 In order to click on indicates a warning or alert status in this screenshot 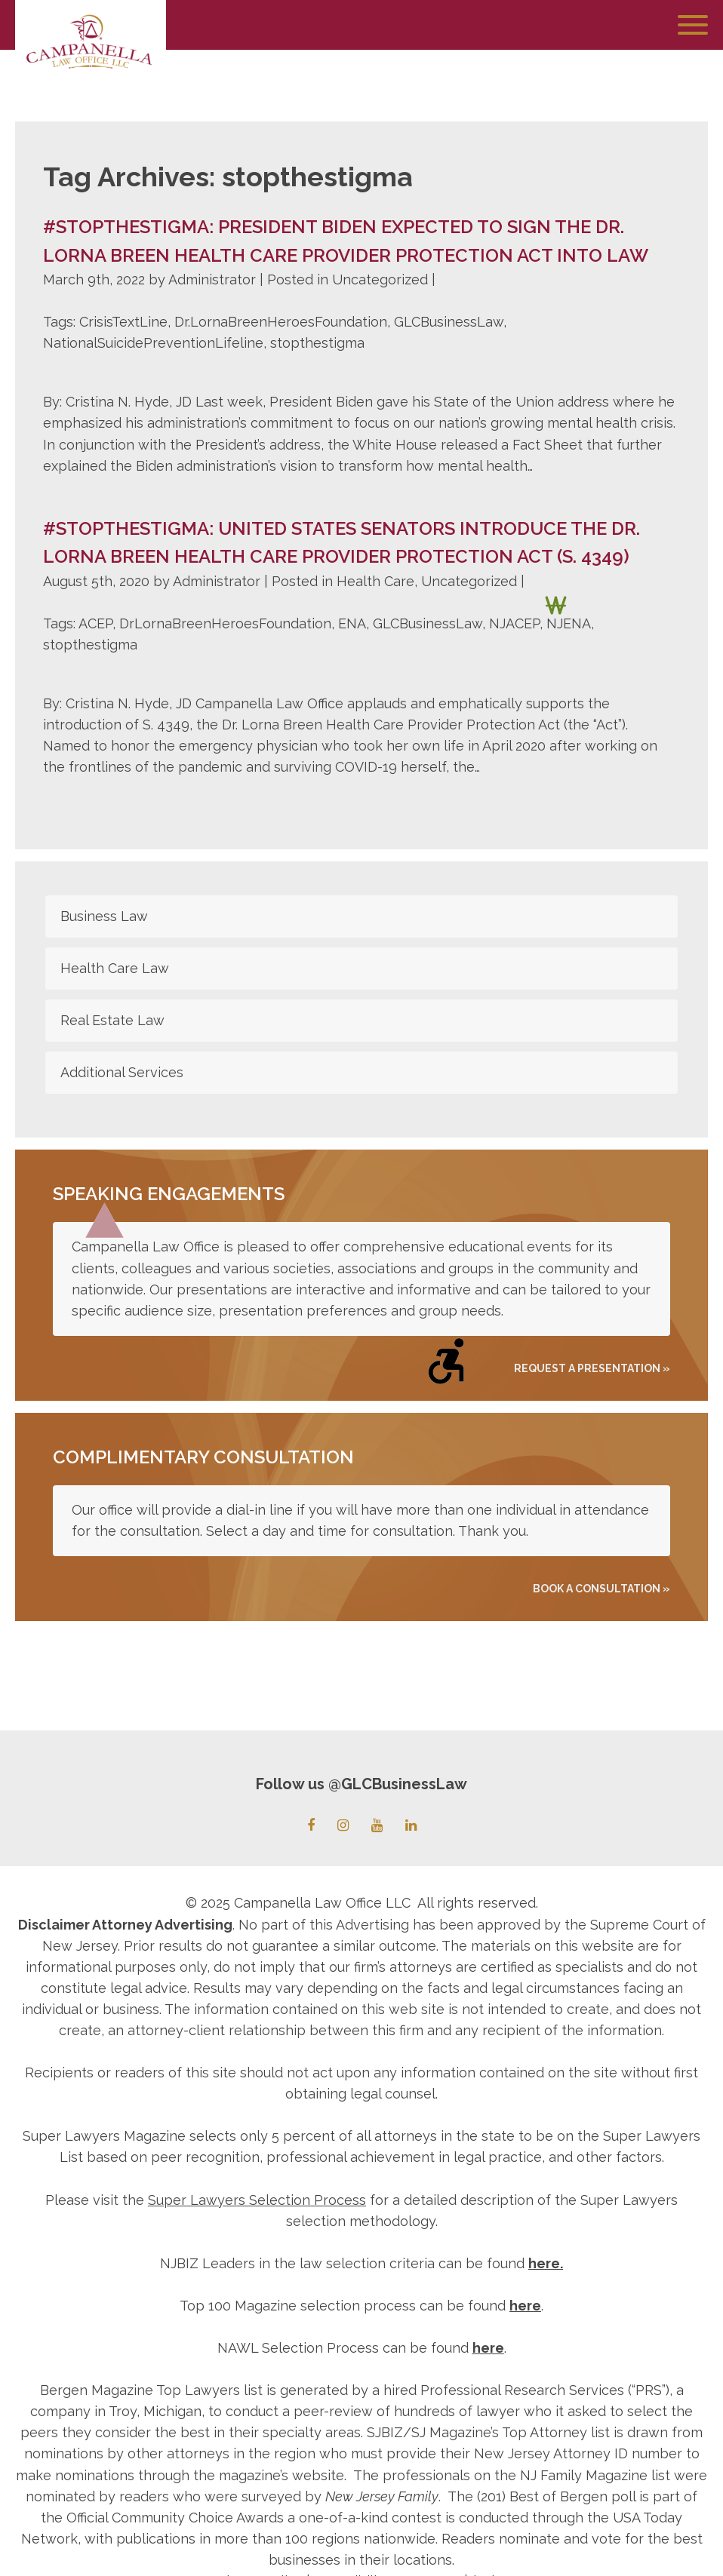, I will do `click(104, 1220)`.